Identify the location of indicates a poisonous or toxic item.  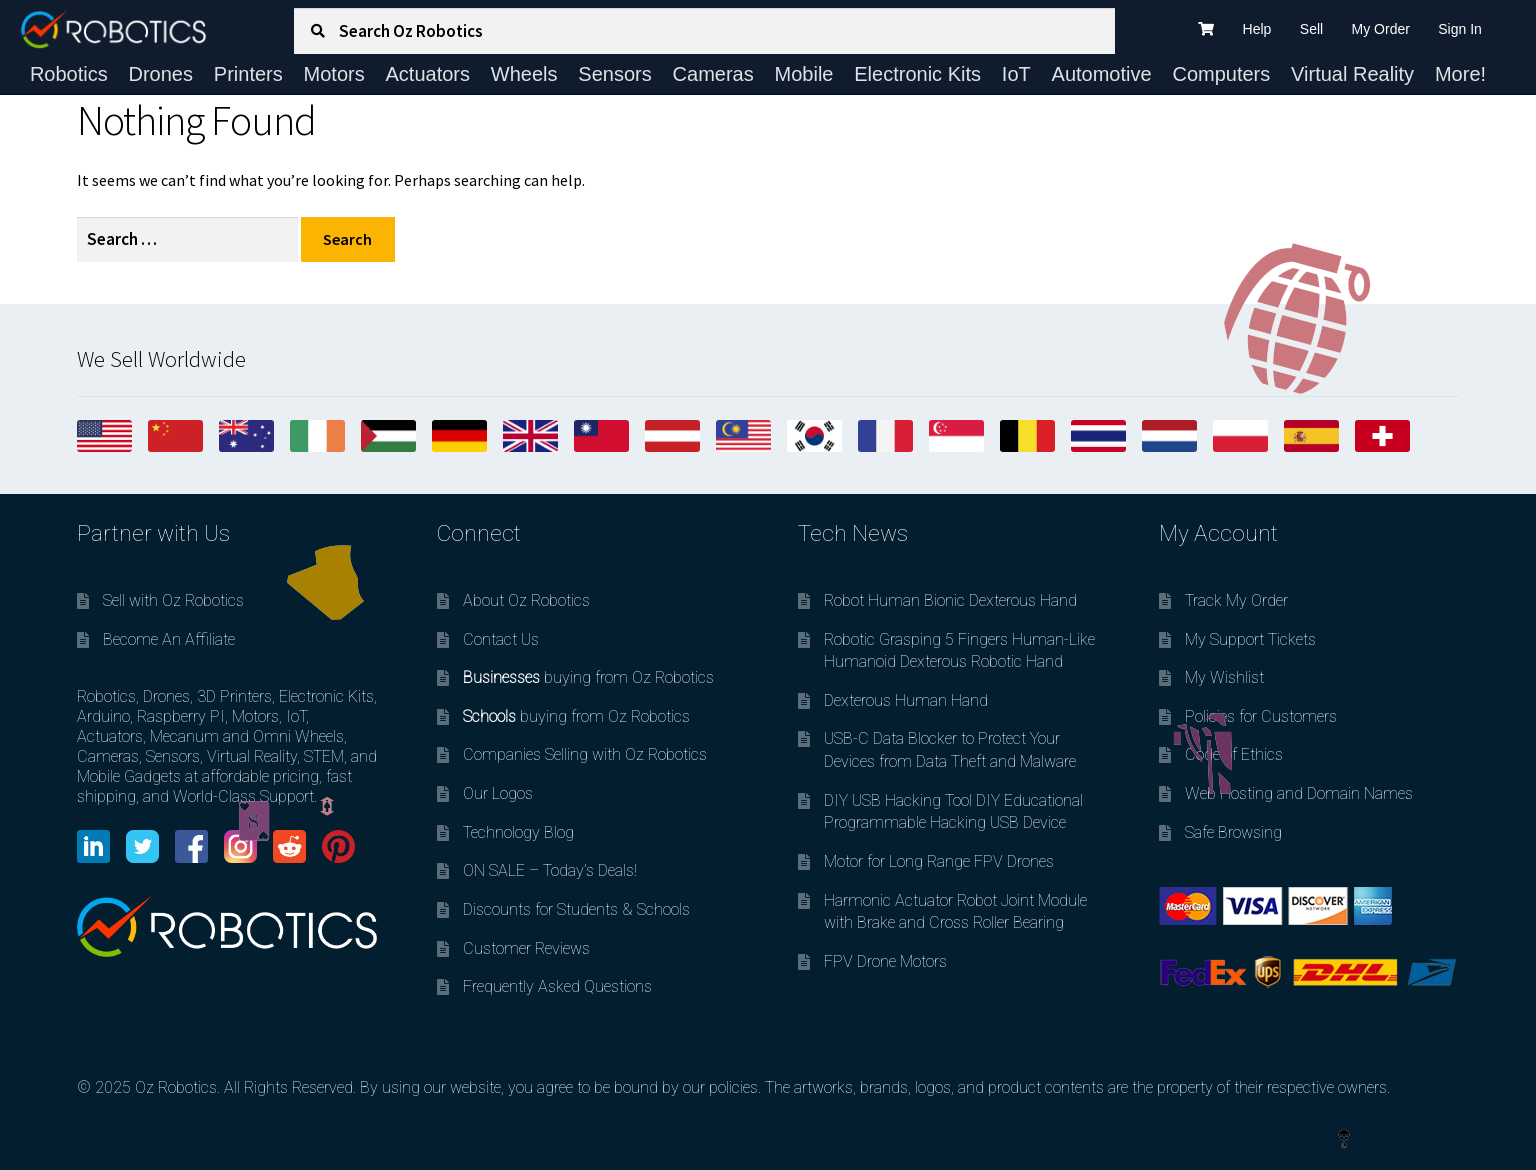
(1344, 1139).